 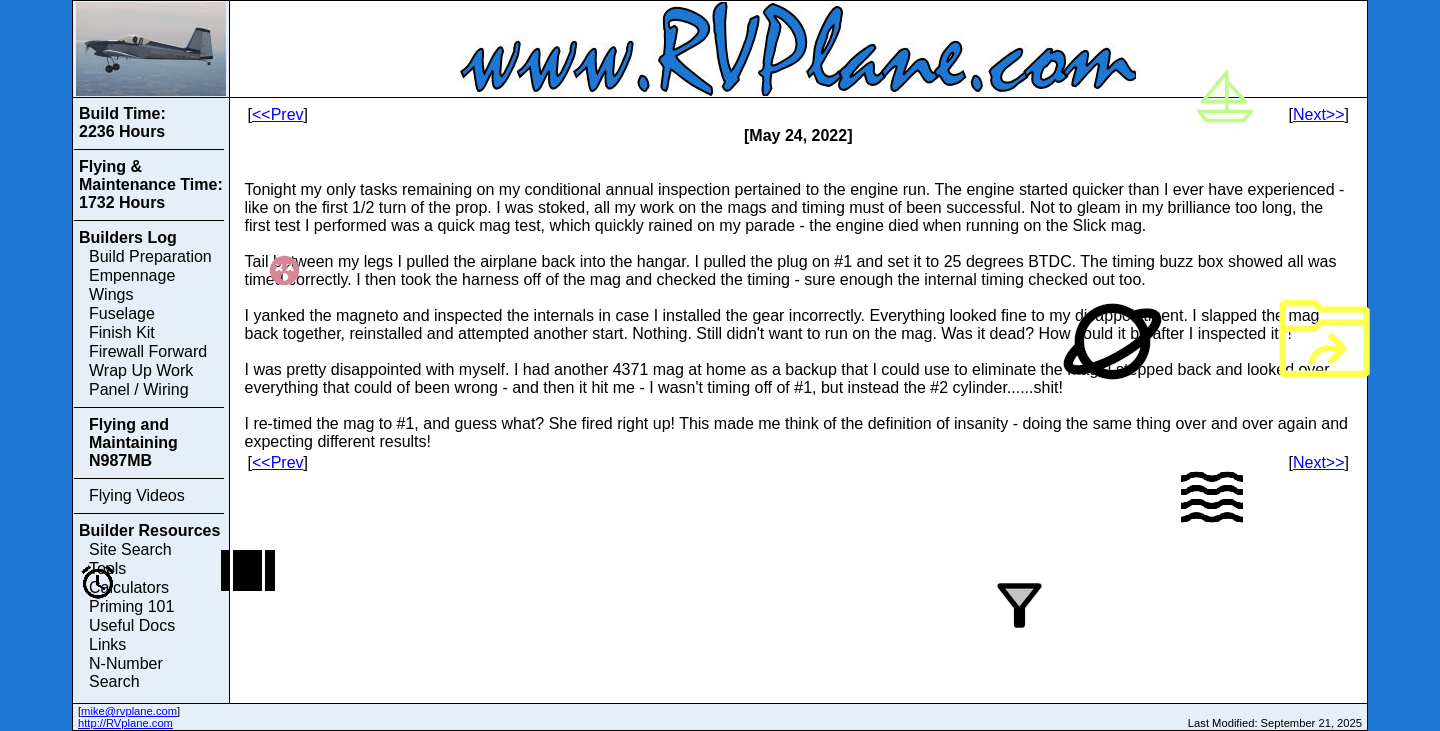 I want to click on open a linked or shortcut folder, so click(x=1324, y=338).